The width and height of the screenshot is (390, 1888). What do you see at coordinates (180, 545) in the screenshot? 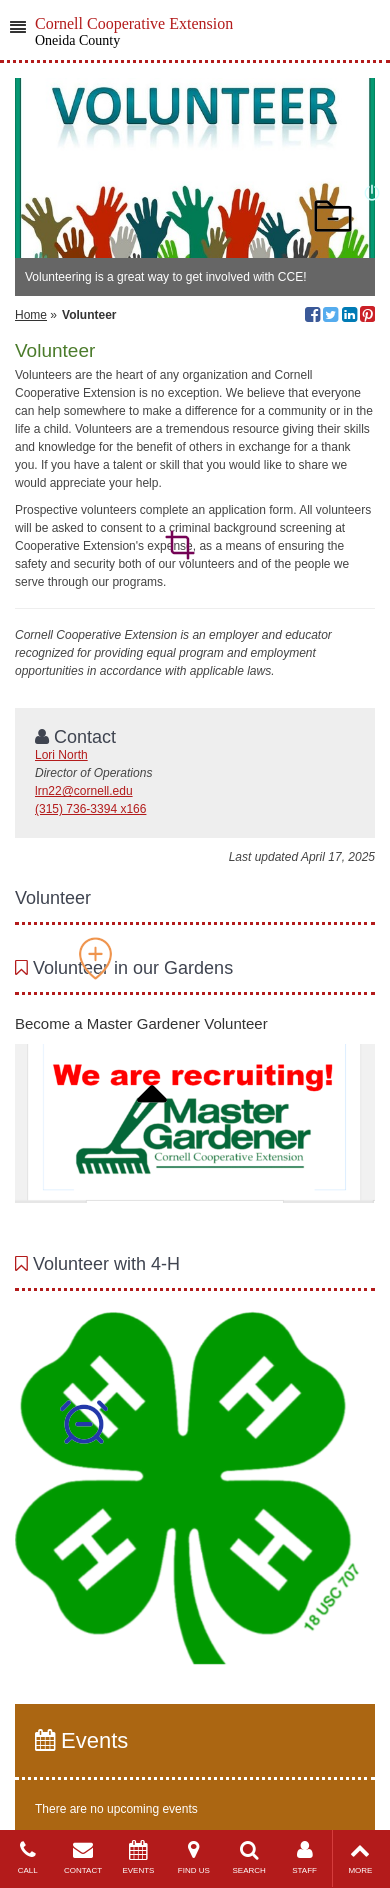
I see `crop an image or photo` at bounding box center [180, 545].